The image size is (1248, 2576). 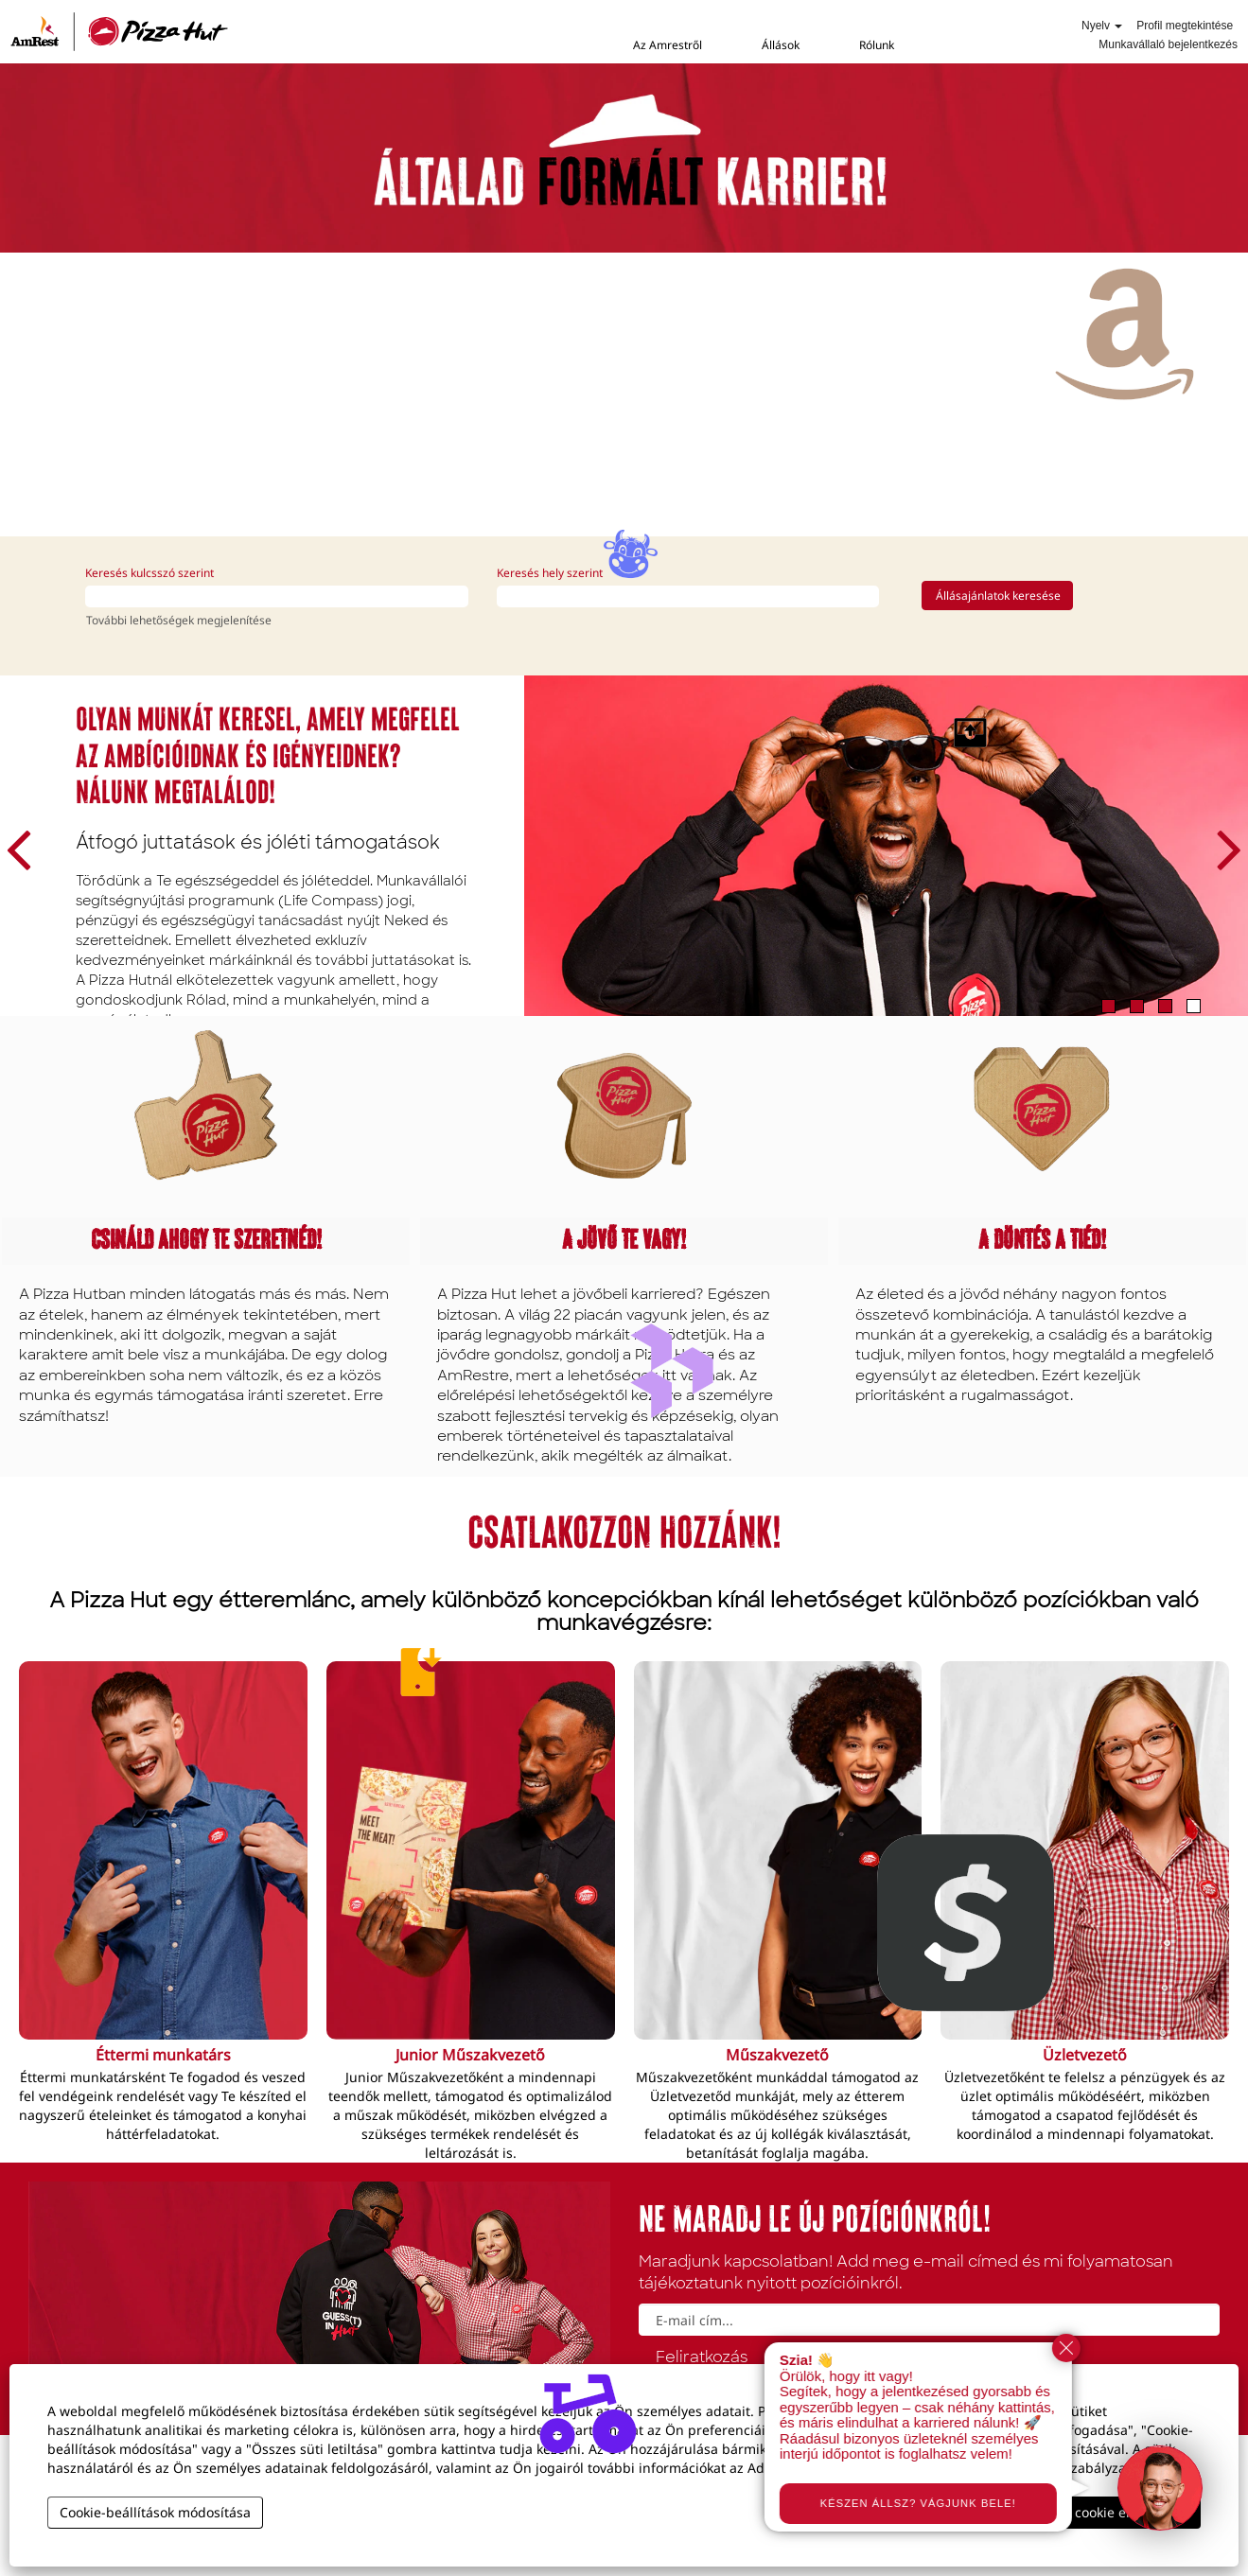 What do you see at coordinates (672, 1371) in the screenshot?
I see `open dovetail app` at bounding box center [672, 1371].